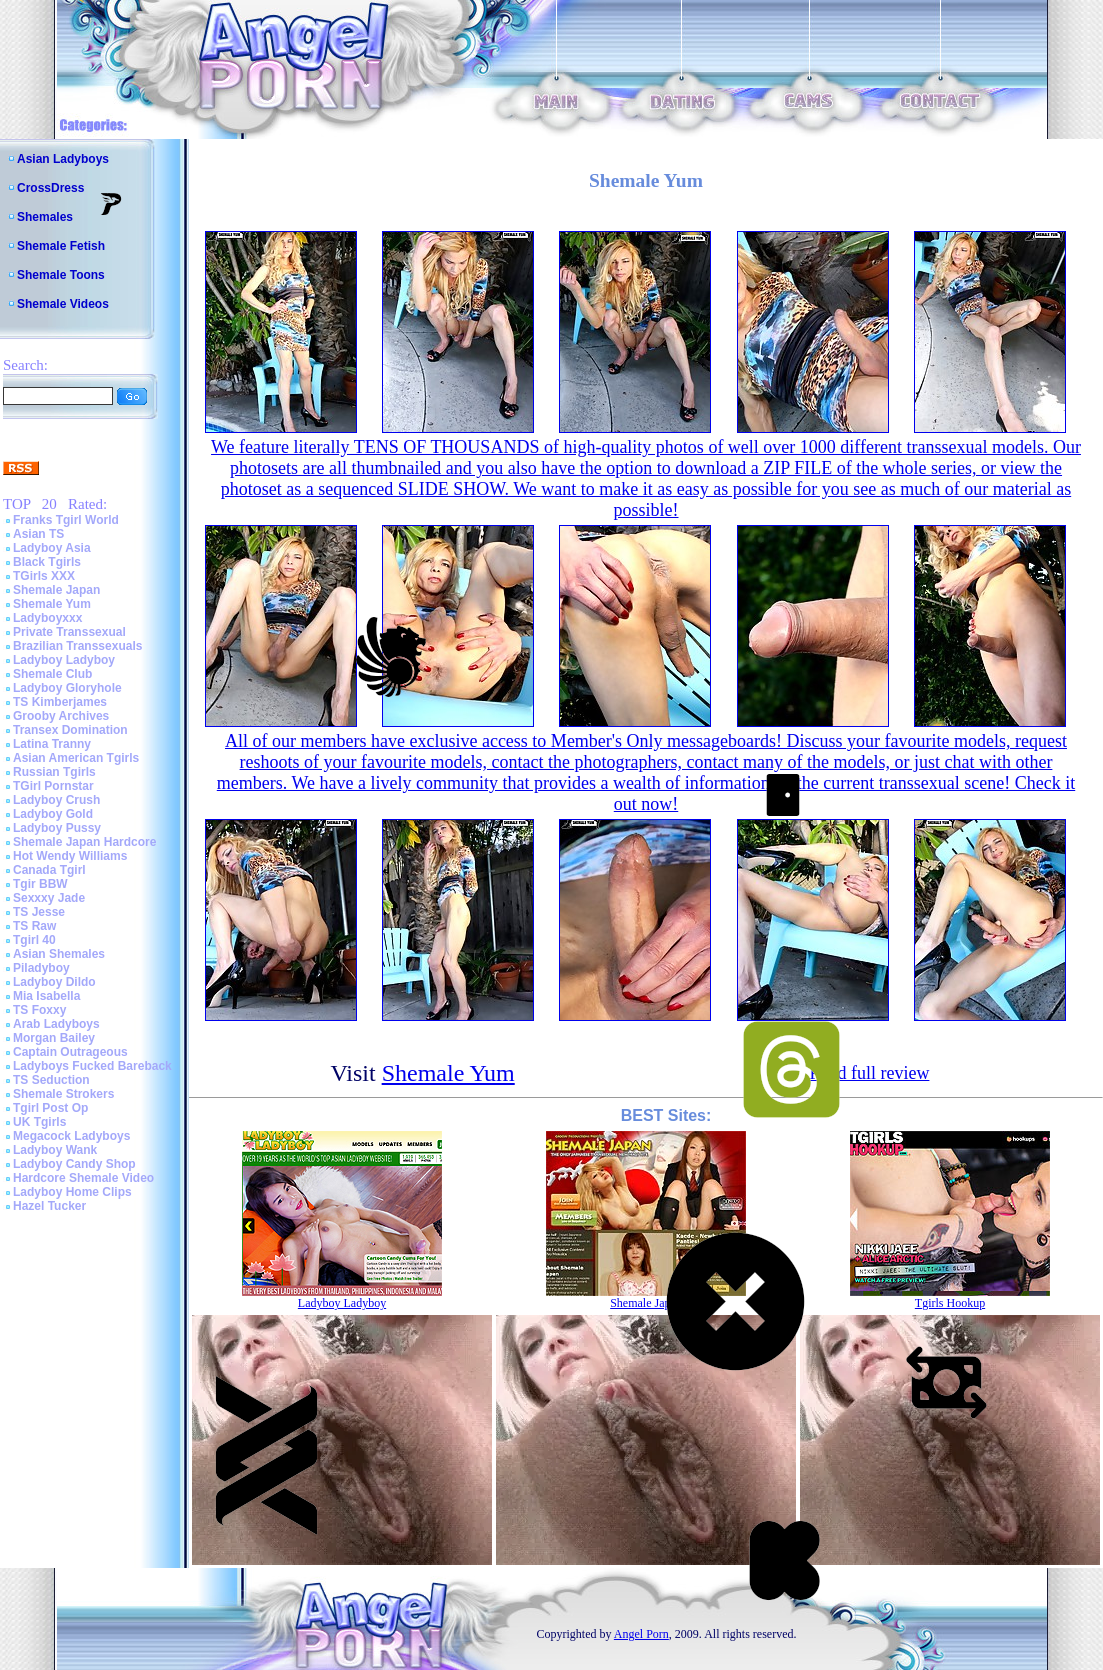 Image resolution: width=1103 pixels, height=1670 pixels. Describe the element at coordinates (783, 795) in the screenshot. I see `exit or log out of the application` at that location.